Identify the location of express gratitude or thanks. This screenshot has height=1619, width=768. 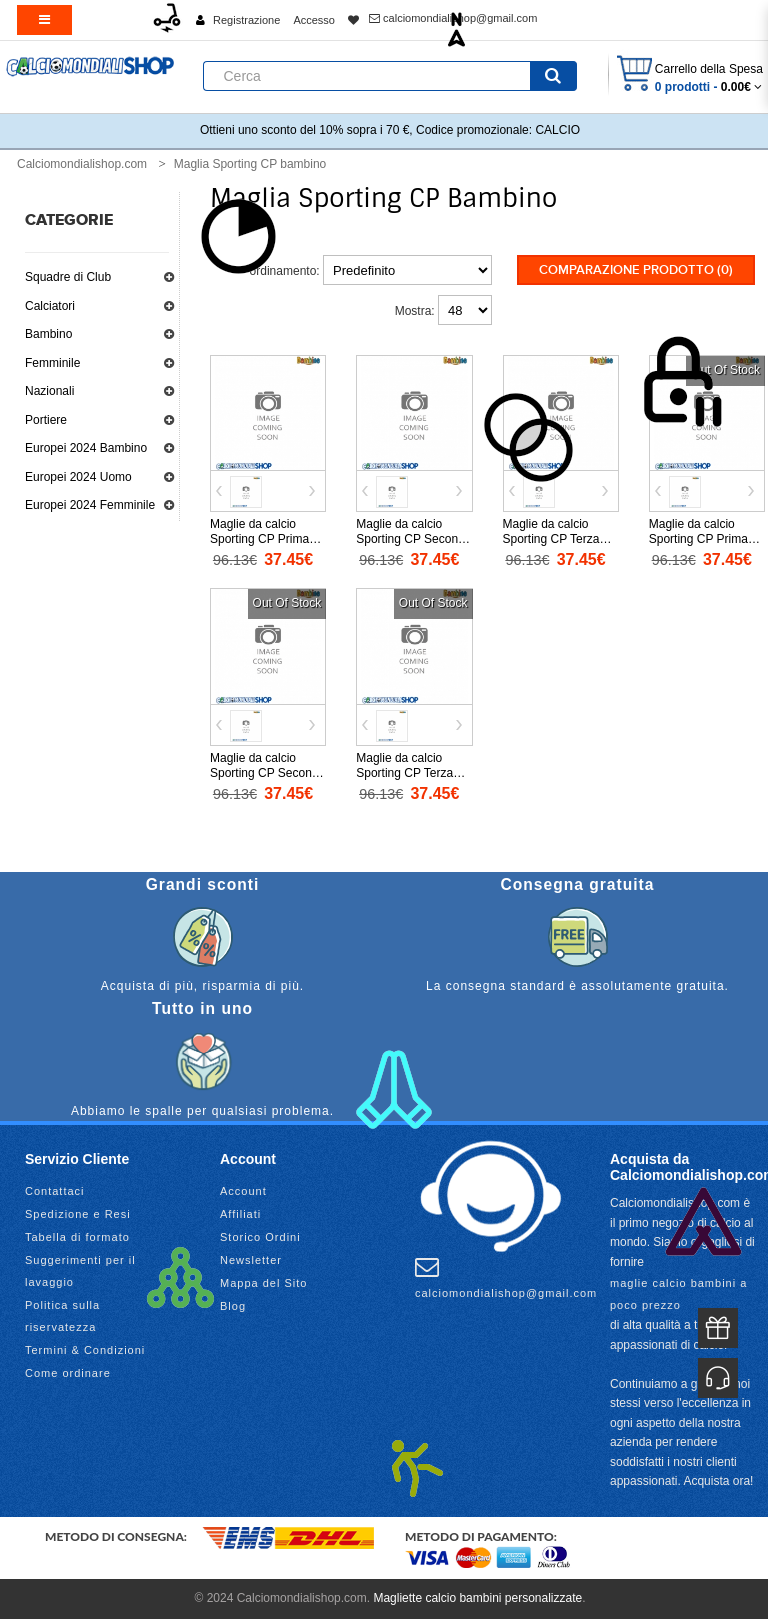
(394, 1091).